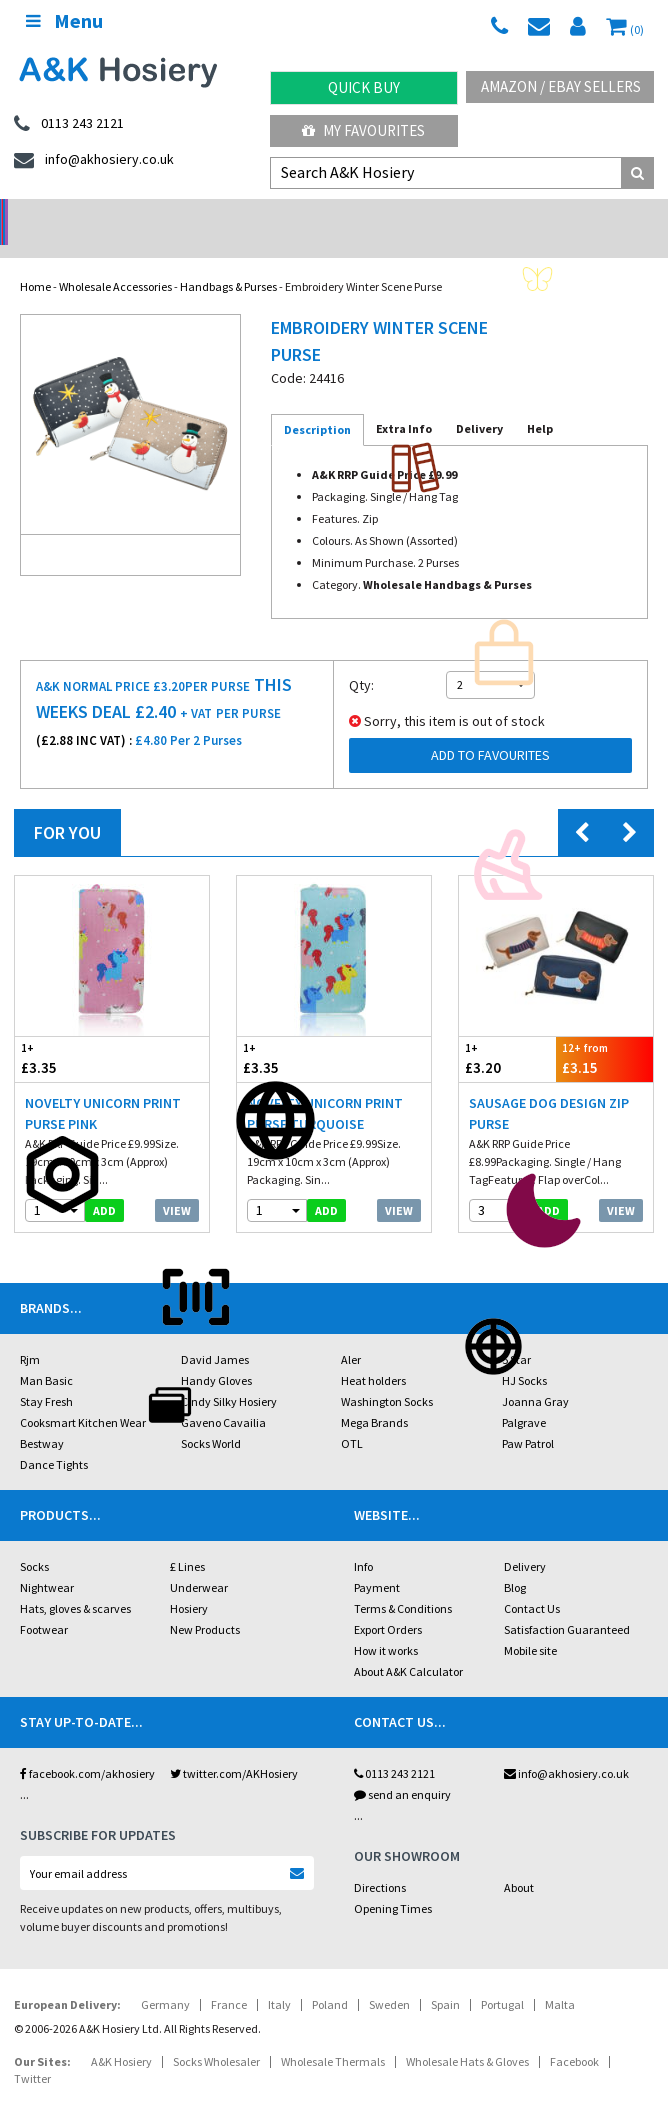 This screenshot has height=2124, width=668. Describe the element at coordinates (275, 1120) in the screenshot. I see `switch to global or worldwide view` at that location.